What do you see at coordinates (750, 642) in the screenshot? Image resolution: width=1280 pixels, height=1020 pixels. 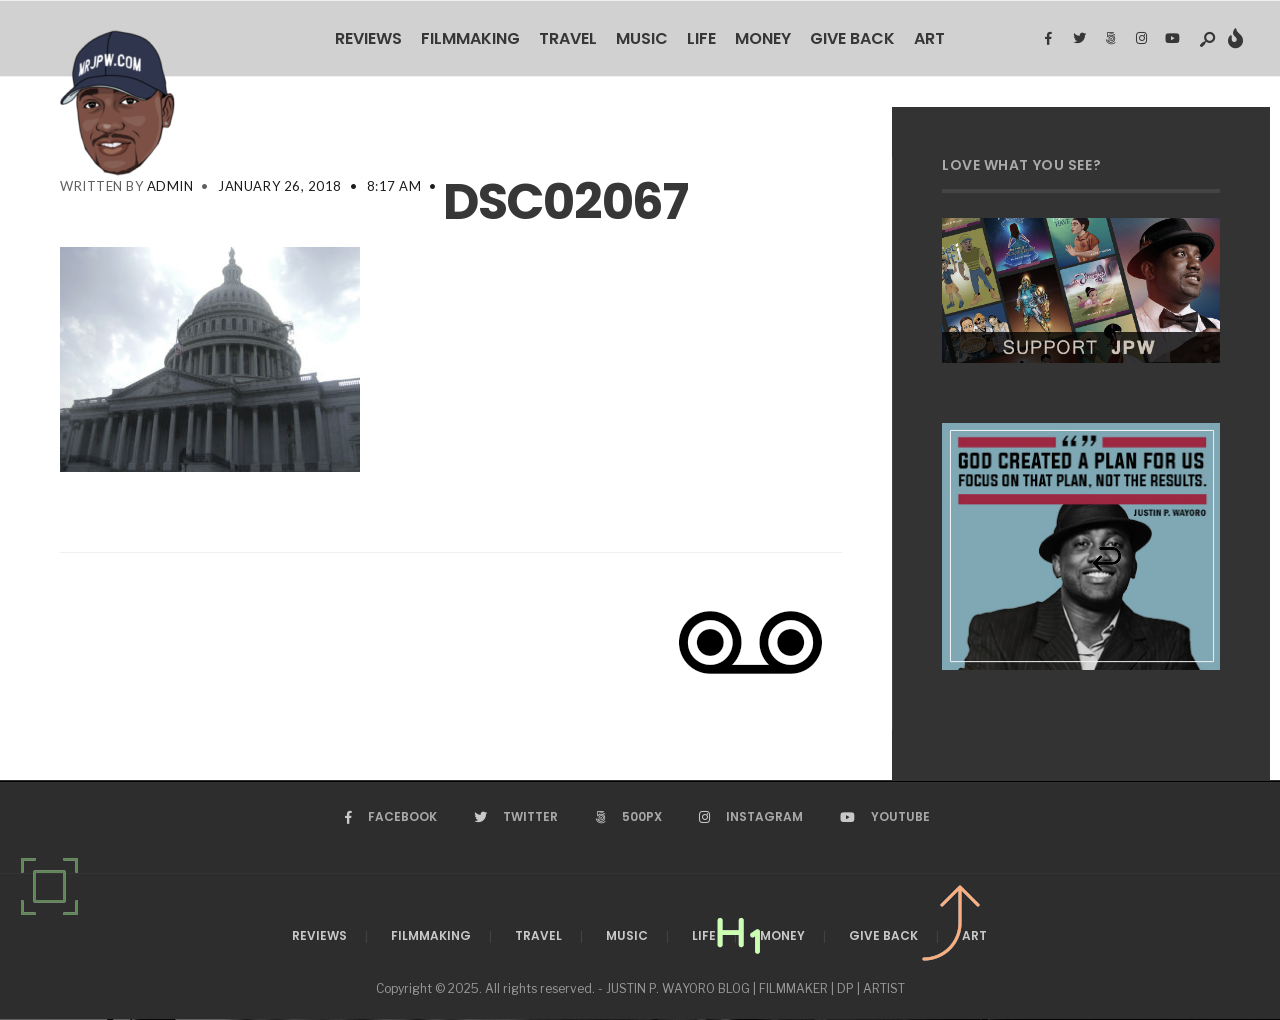 I see `access voicemail messages` at bounding box center [750, 642].